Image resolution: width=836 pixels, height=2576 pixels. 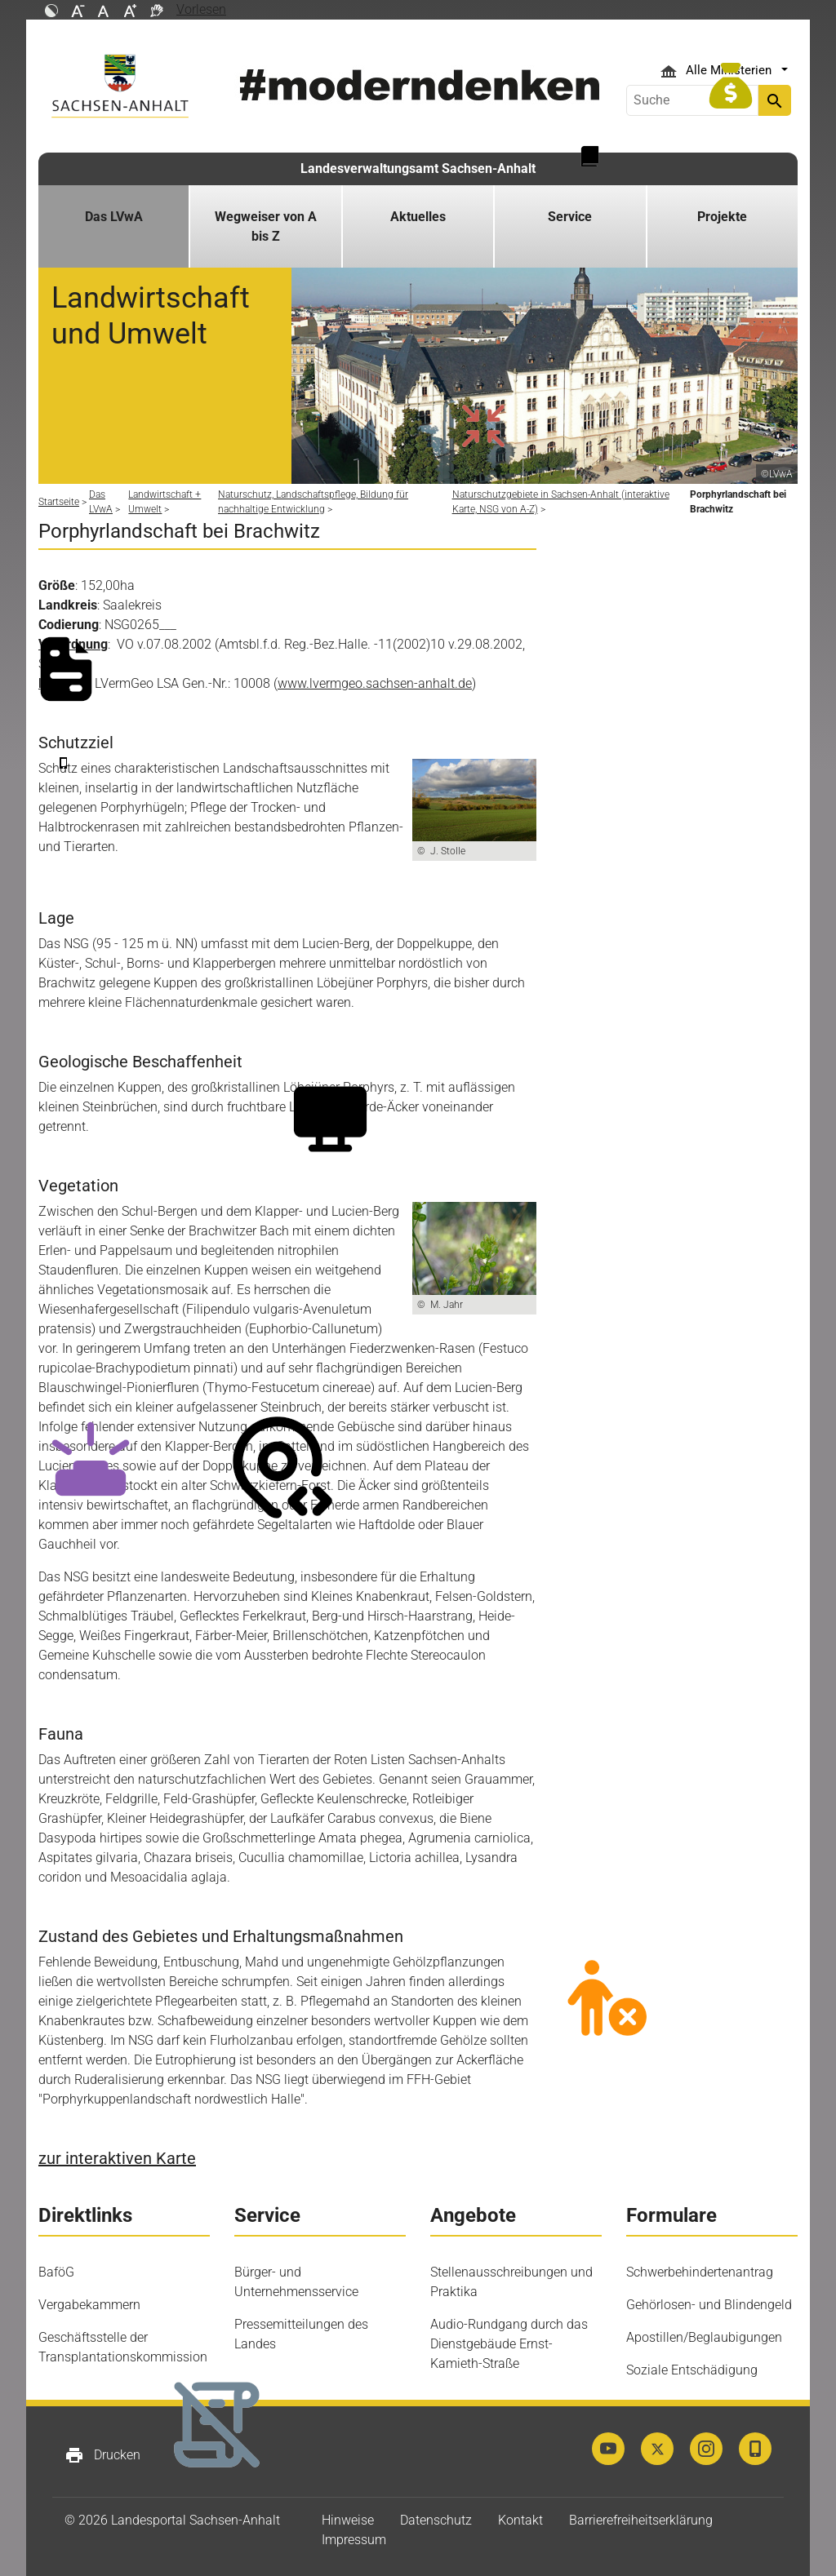 I want to click on view your earnings or balance, so click(x=731, y=86).